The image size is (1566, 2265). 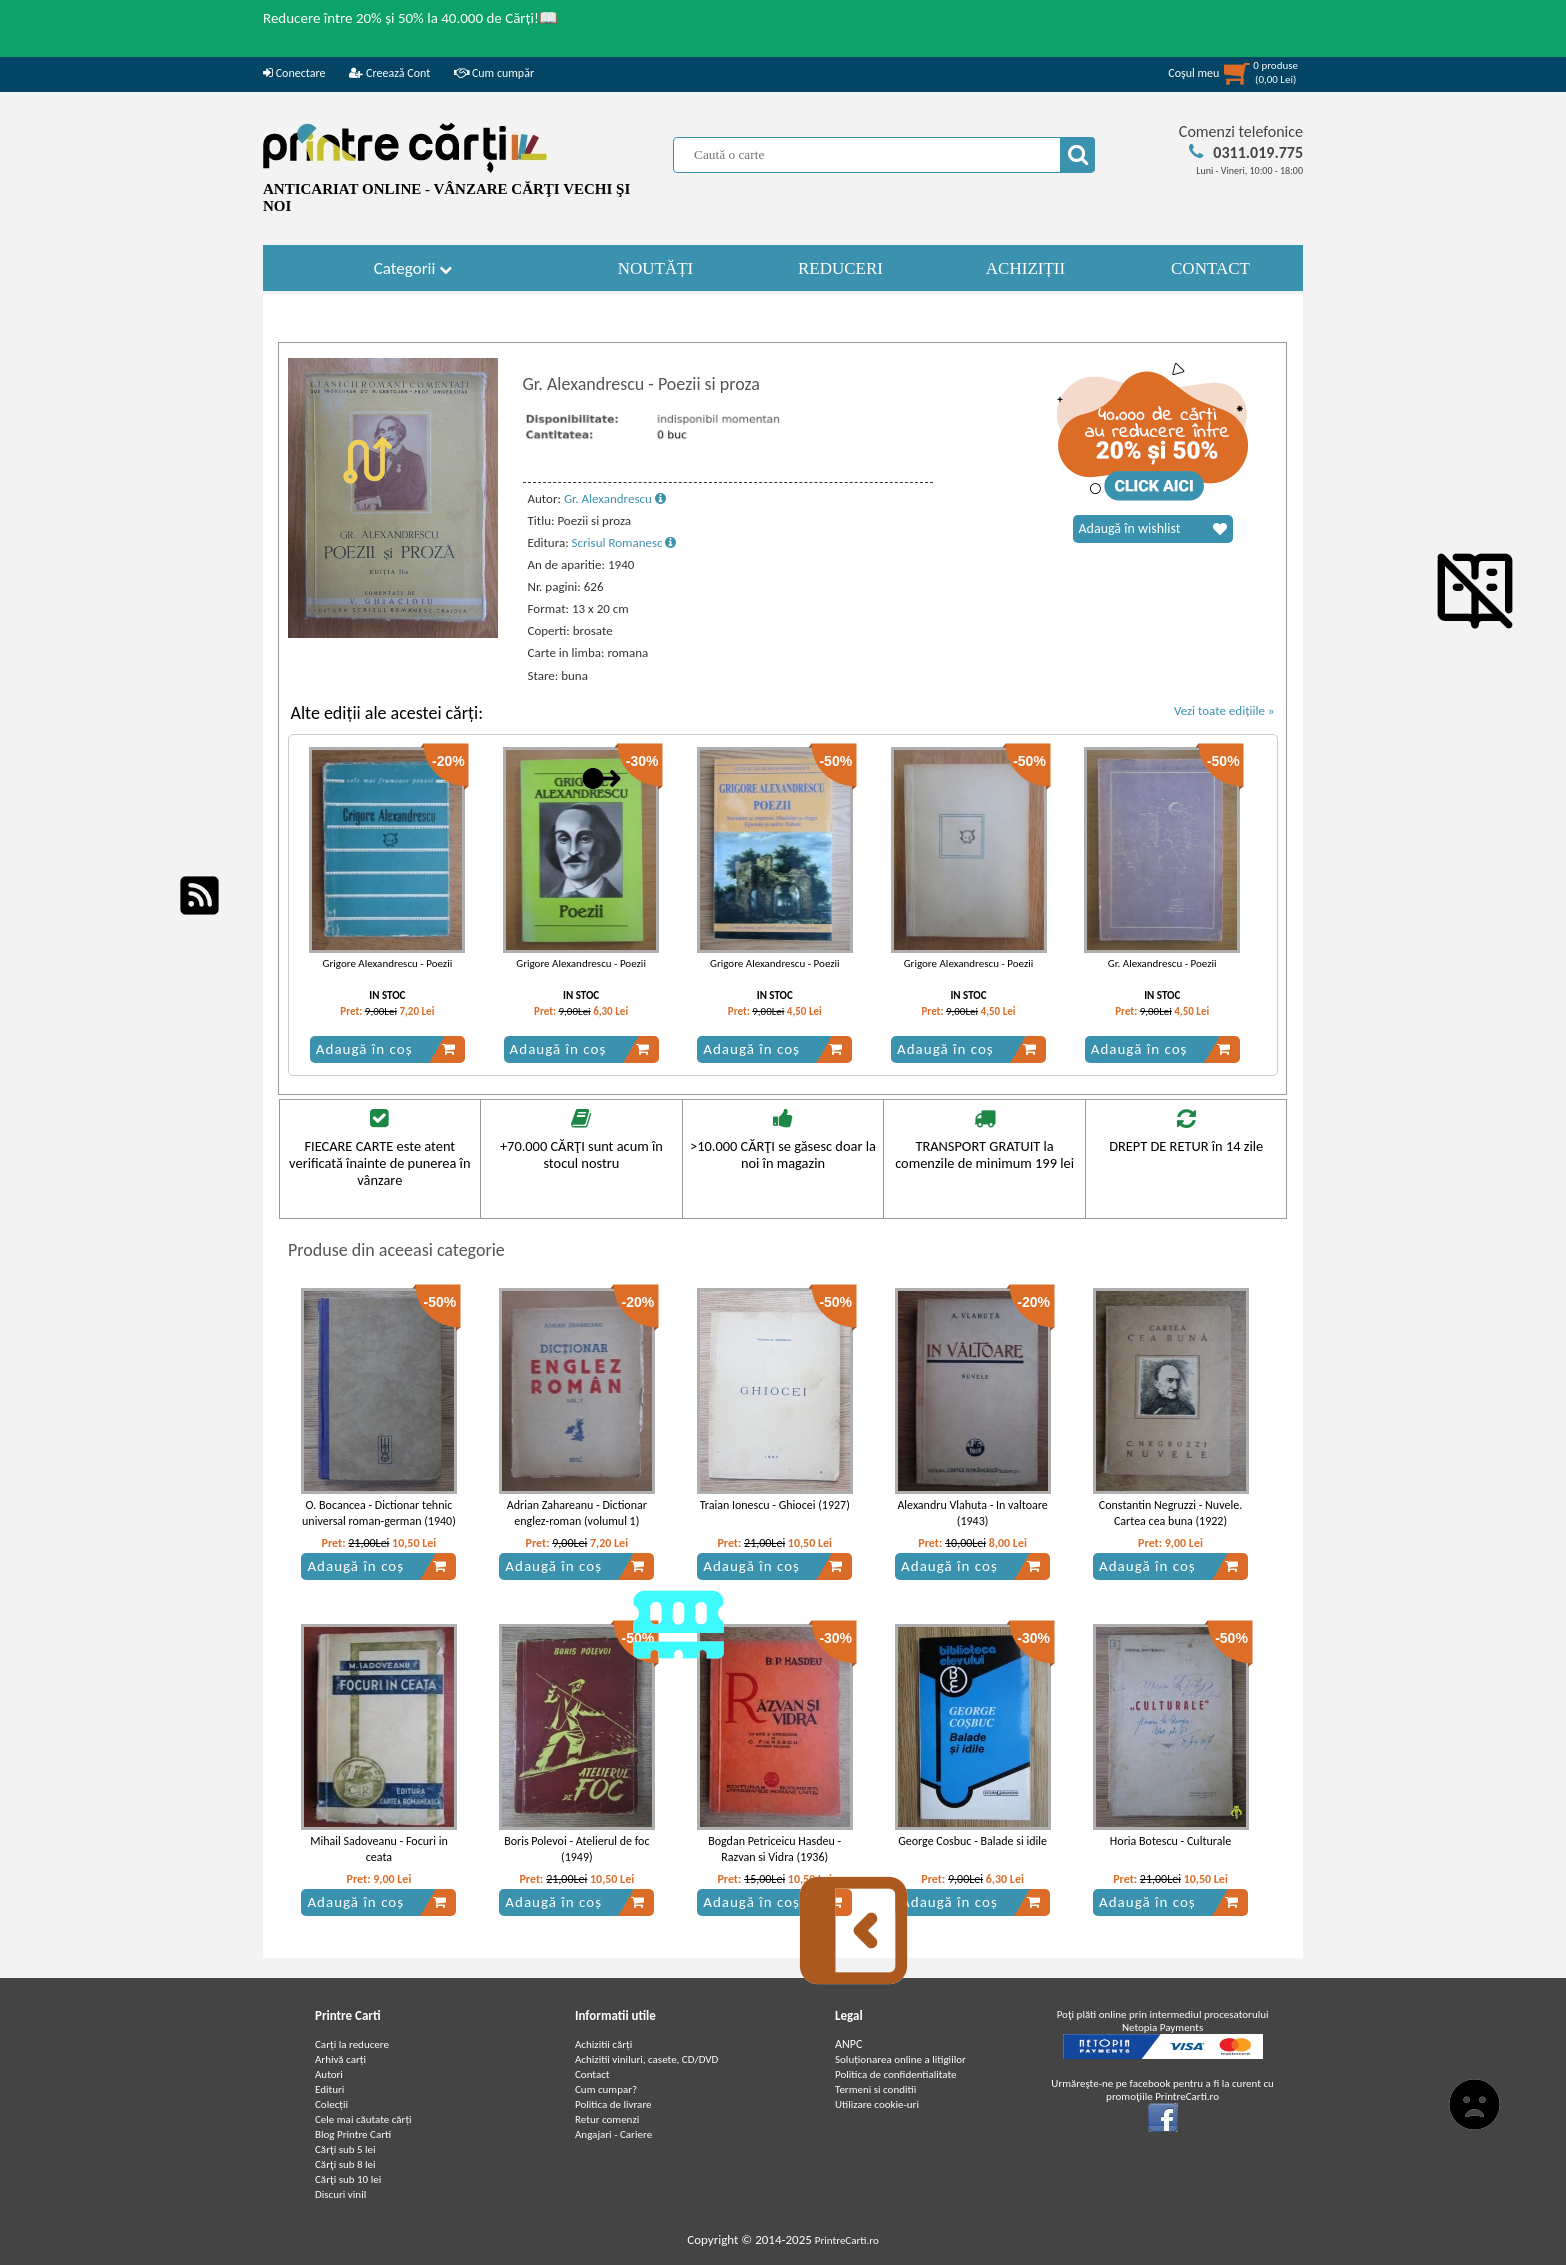 What do you see at coordinates (1236, 1812) in the screenshot?
I see `the mandalorian logo from star wars` at bounding box center [1236, 1812].